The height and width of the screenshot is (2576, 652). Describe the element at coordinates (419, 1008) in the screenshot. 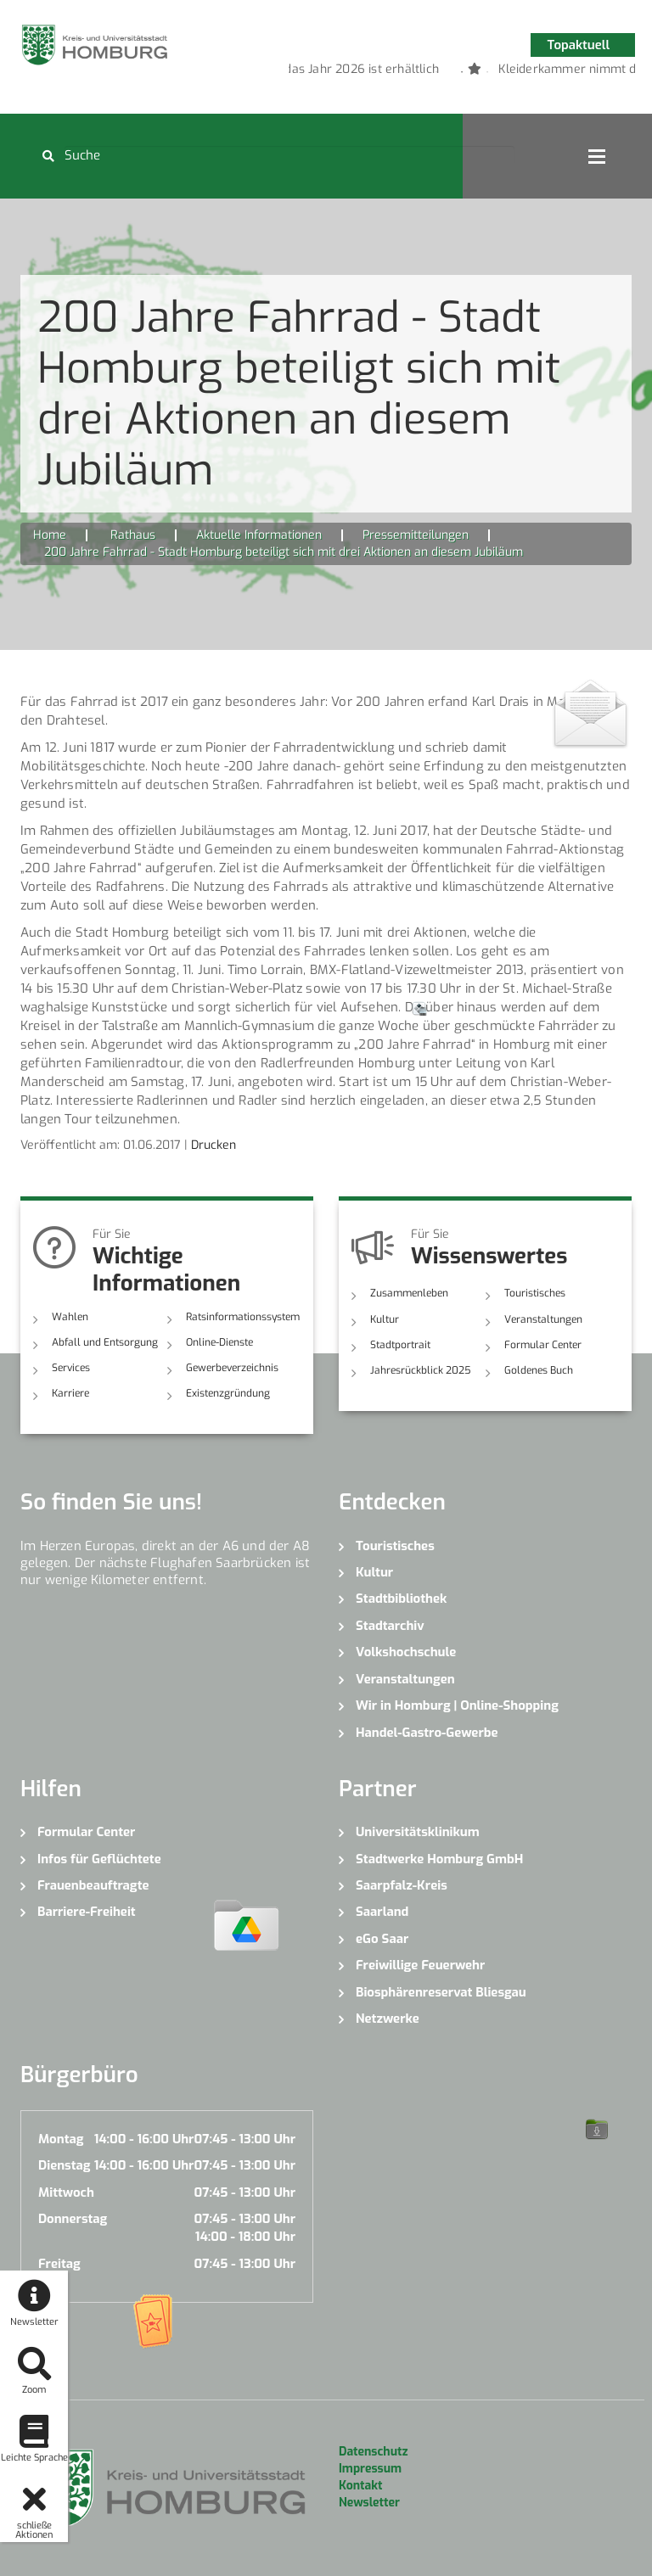

I see `launch boot camp assistant to install windows on your mac` at that location.